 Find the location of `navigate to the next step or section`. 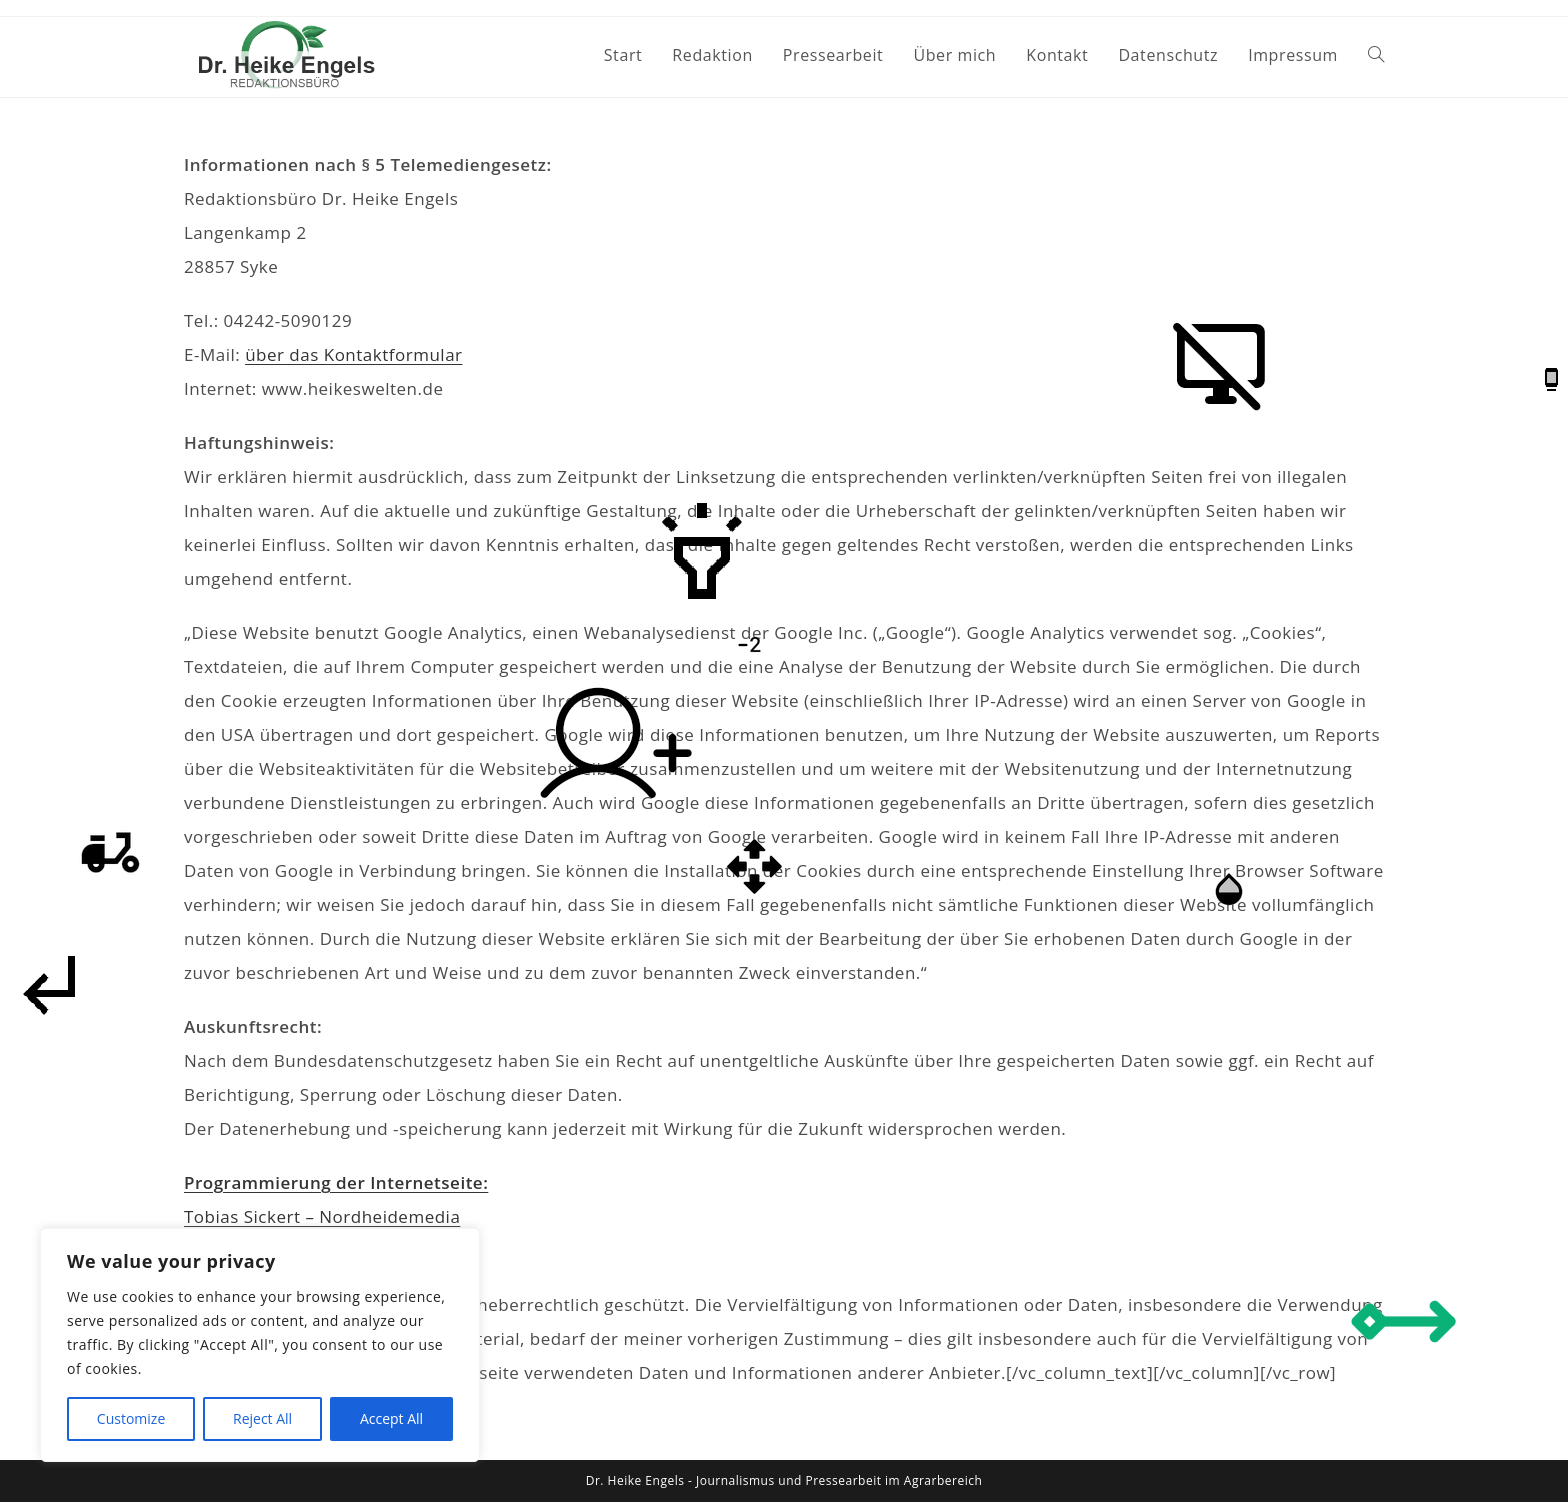

navigate to the next step or section is located at coordinates (1403, 1321).